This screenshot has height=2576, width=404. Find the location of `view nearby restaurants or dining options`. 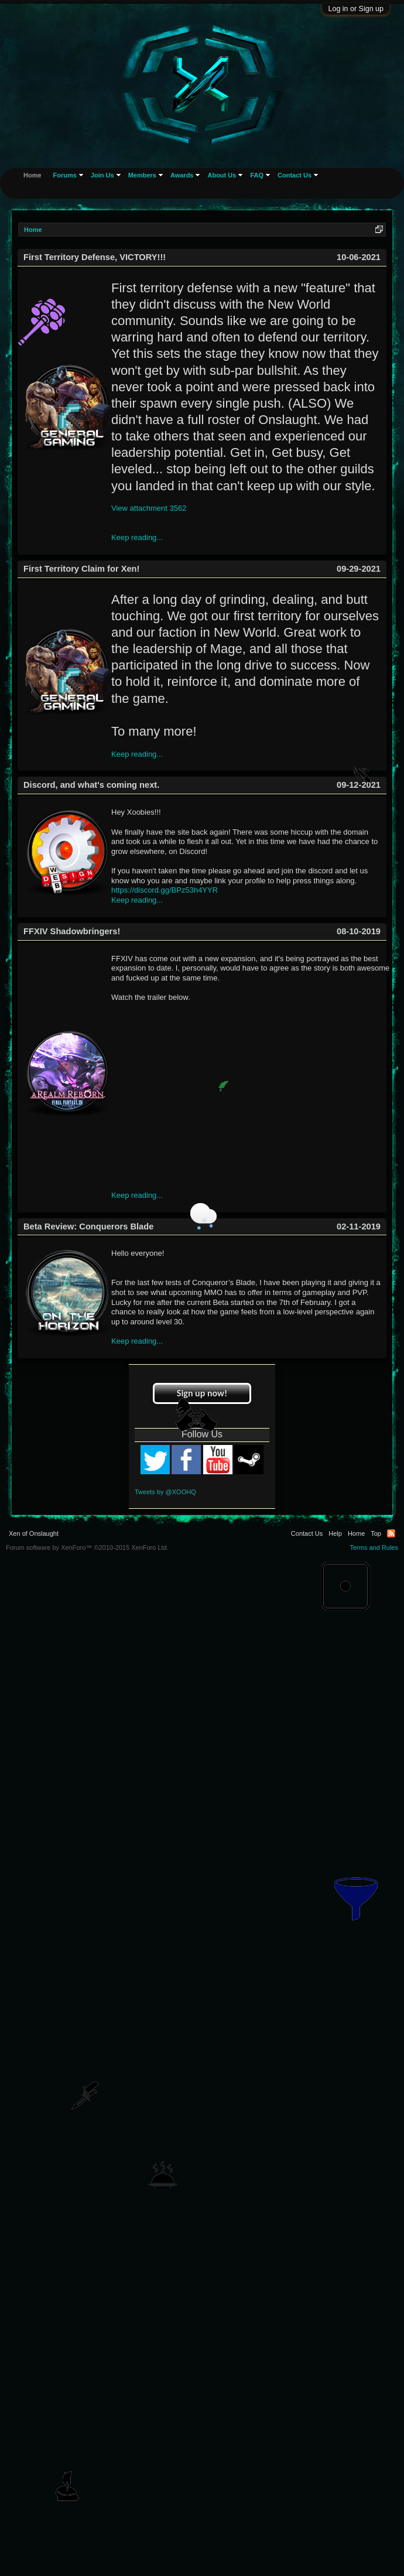

view nearby restaurants or dining options is located at coordinates (163, 2175).